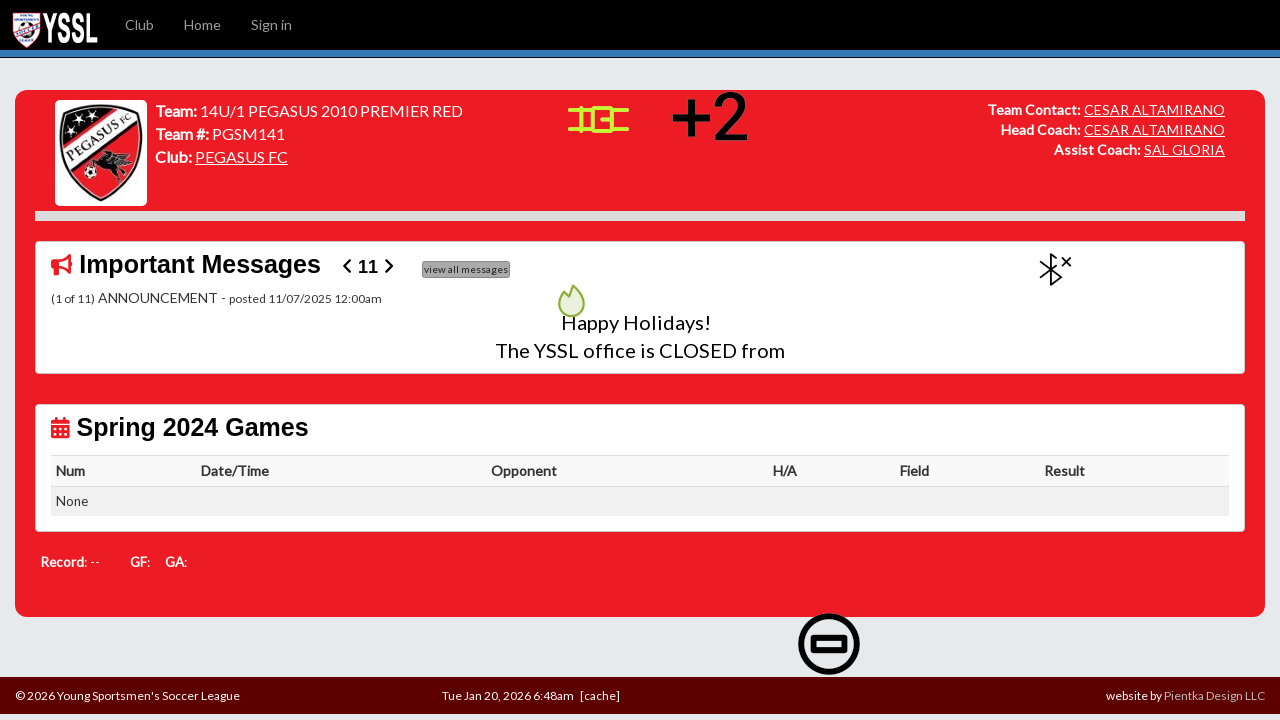 This screenshot has height=720, width=1280. What do you see at coordinates (829, 644) in the screenshot?
I see `remove or delete an item` at bounding box center [829, 644].